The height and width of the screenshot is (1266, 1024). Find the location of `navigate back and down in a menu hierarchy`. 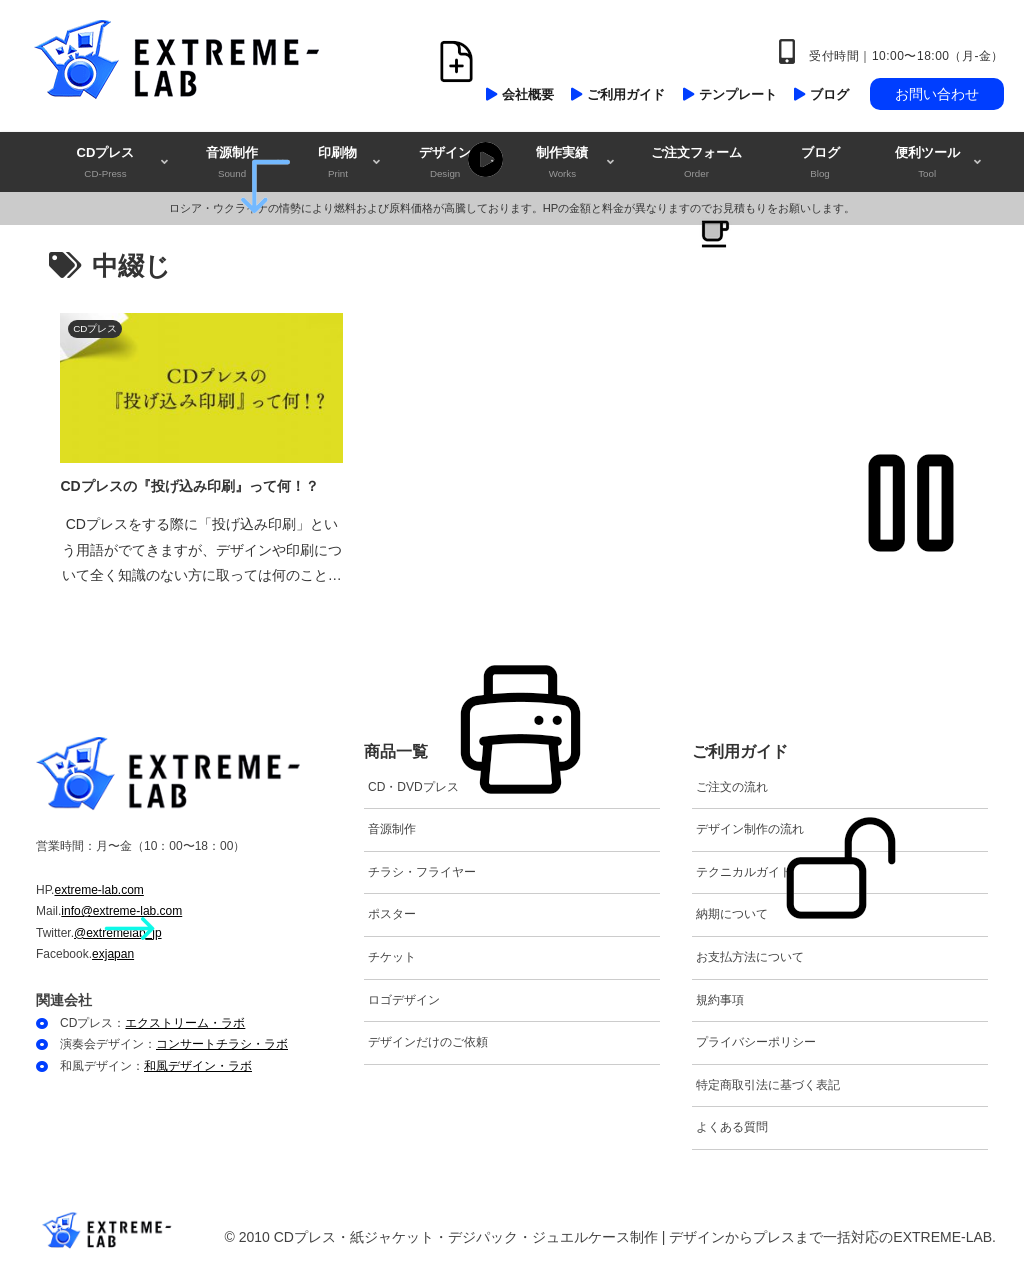

navigate back and down in a menu hierarchy is located at coordinates (265, 186).